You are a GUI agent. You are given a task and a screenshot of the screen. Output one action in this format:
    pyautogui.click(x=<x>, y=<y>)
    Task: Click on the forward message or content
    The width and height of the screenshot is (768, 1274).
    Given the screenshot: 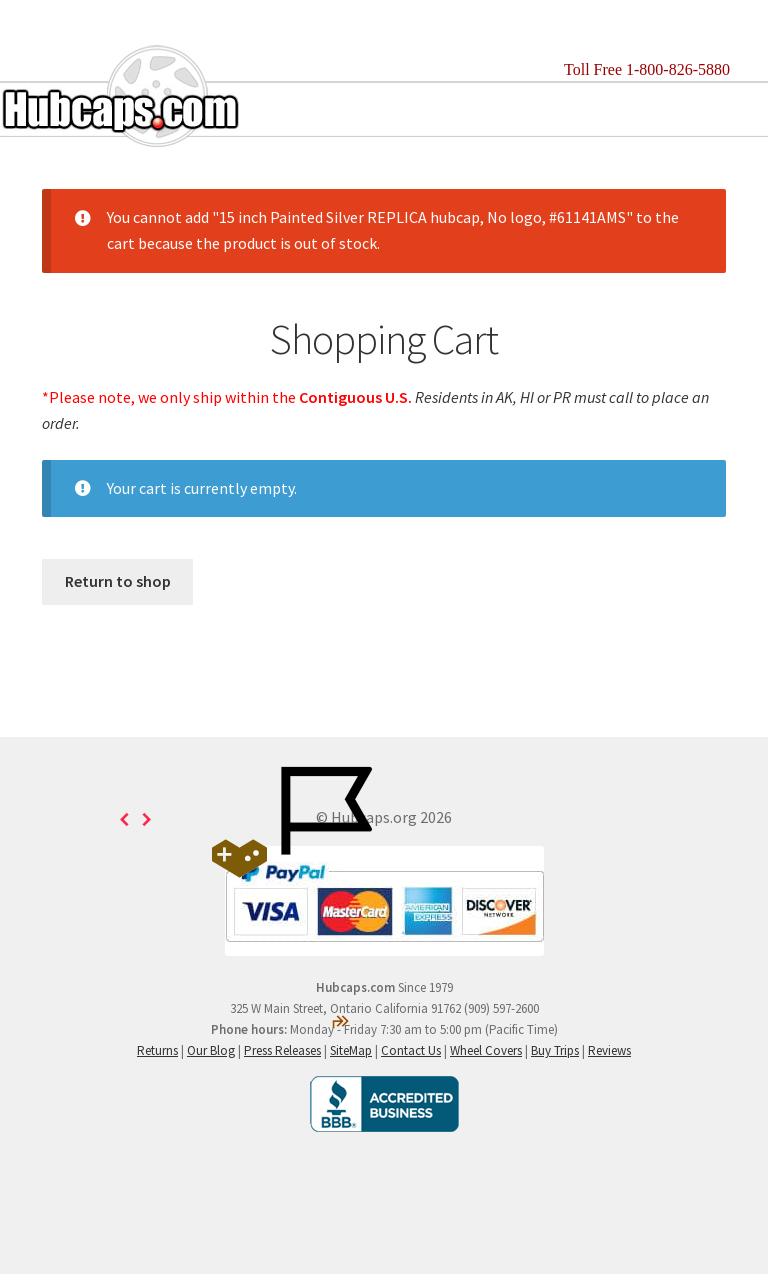 What is the action you would take?
    pyautogui.click(x=340, y=1022)
    